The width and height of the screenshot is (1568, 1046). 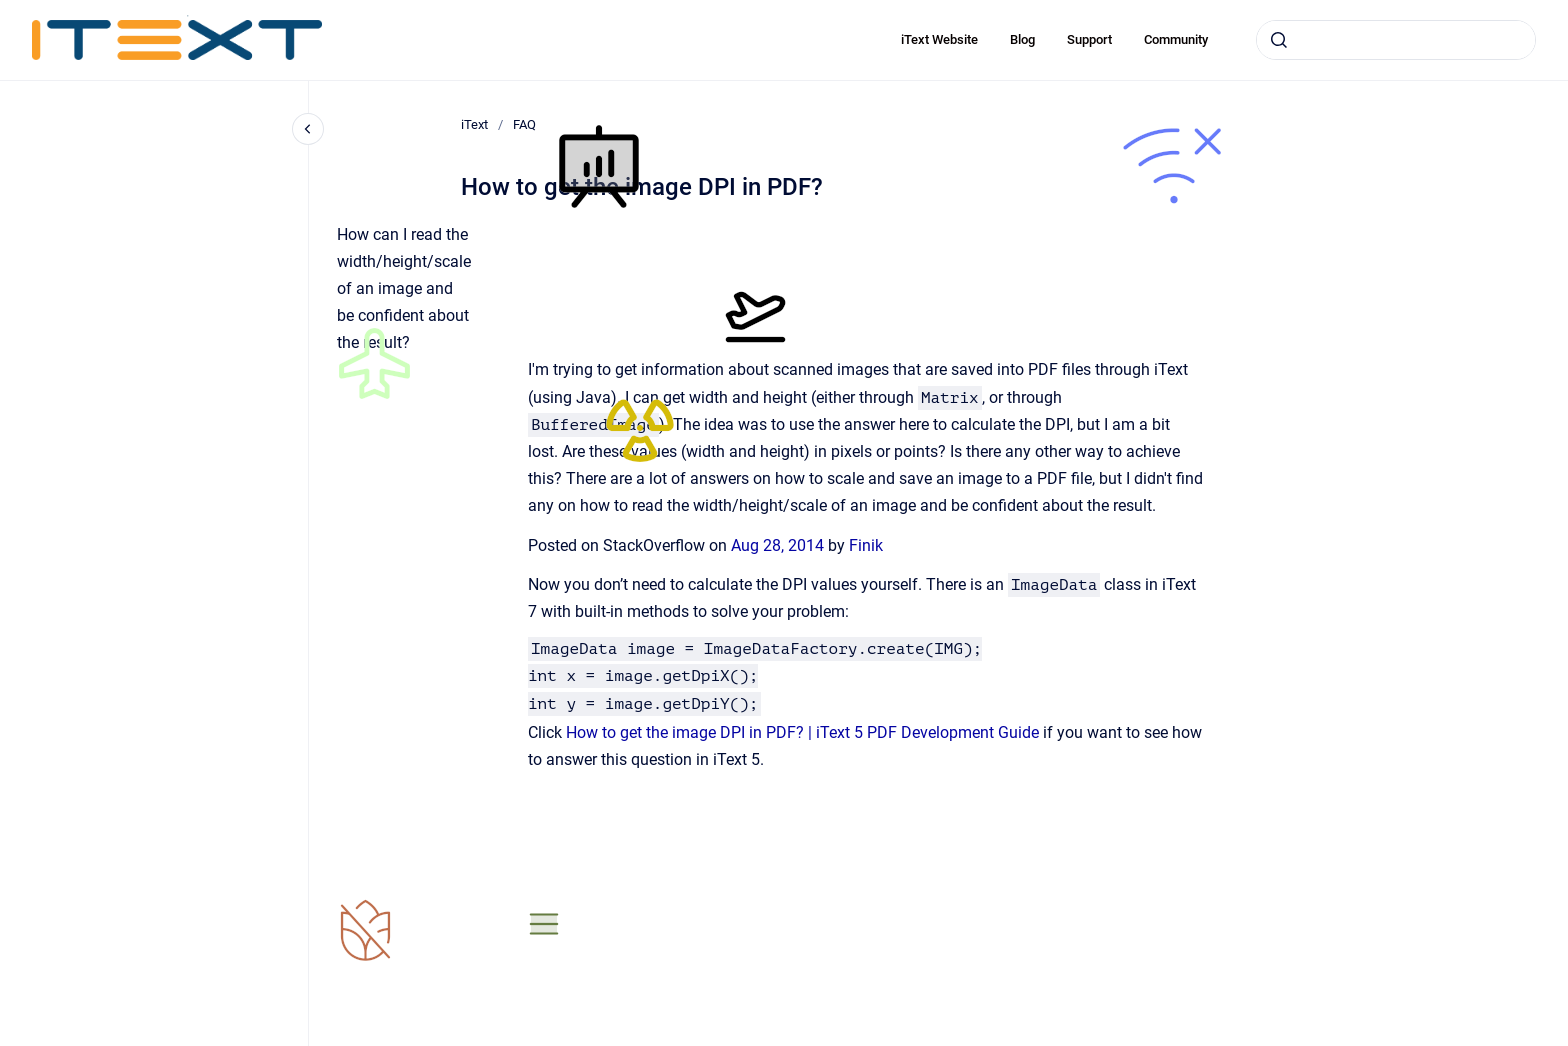 I want to click on view items in list format, so click(x=544, y=924).